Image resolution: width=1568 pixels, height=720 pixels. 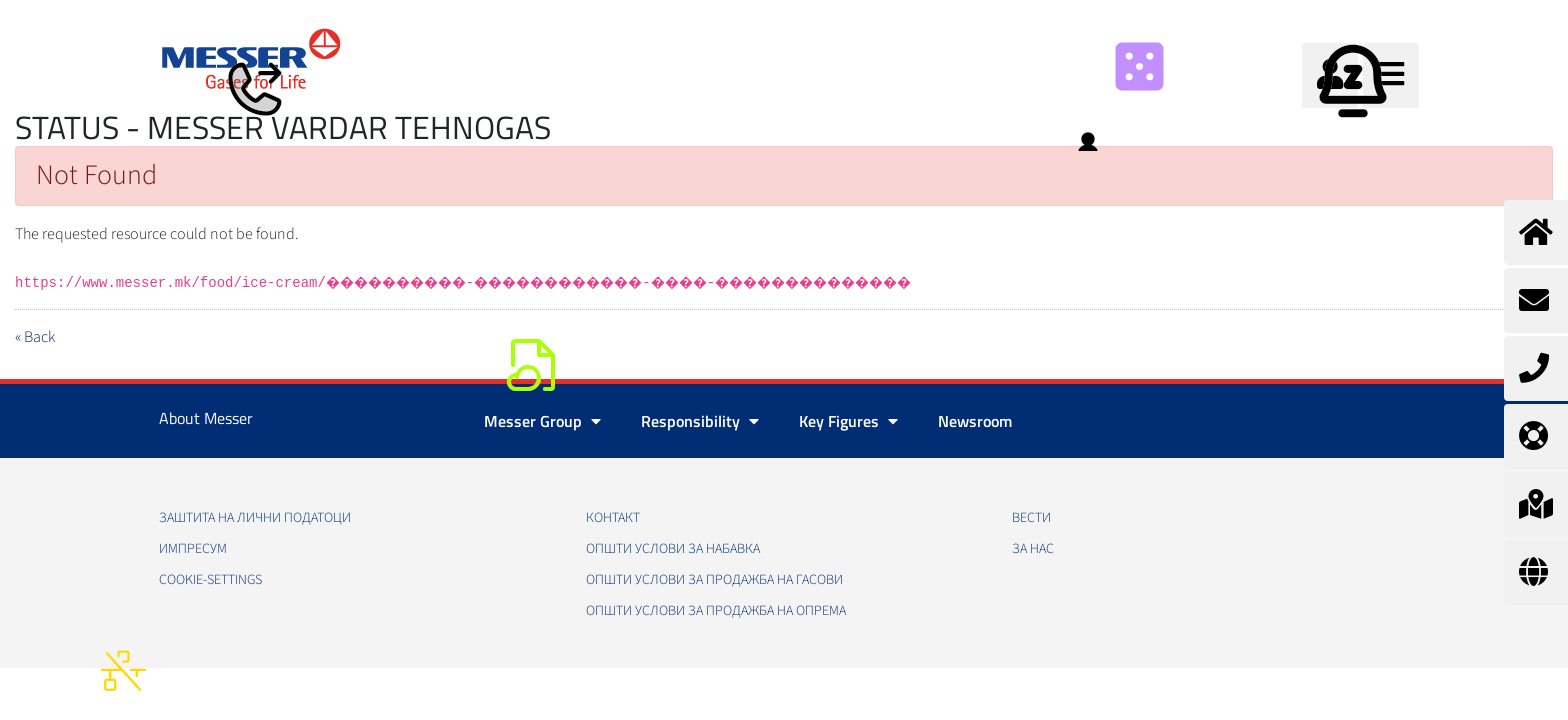 I want to click on indicates a random or chance-based action, so click(x=1139, y=66).